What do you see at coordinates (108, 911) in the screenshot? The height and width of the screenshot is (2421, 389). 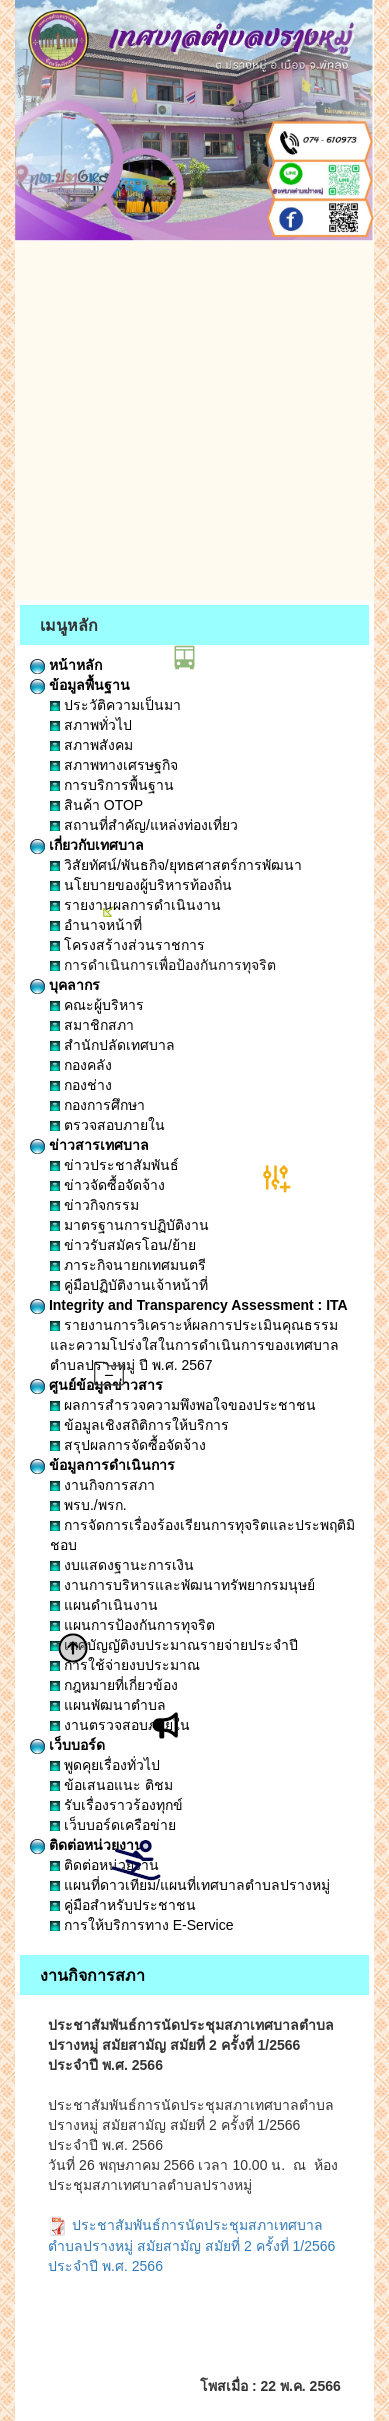 I see `navigate to previous or back-left content` at bounding box center [108, 911].